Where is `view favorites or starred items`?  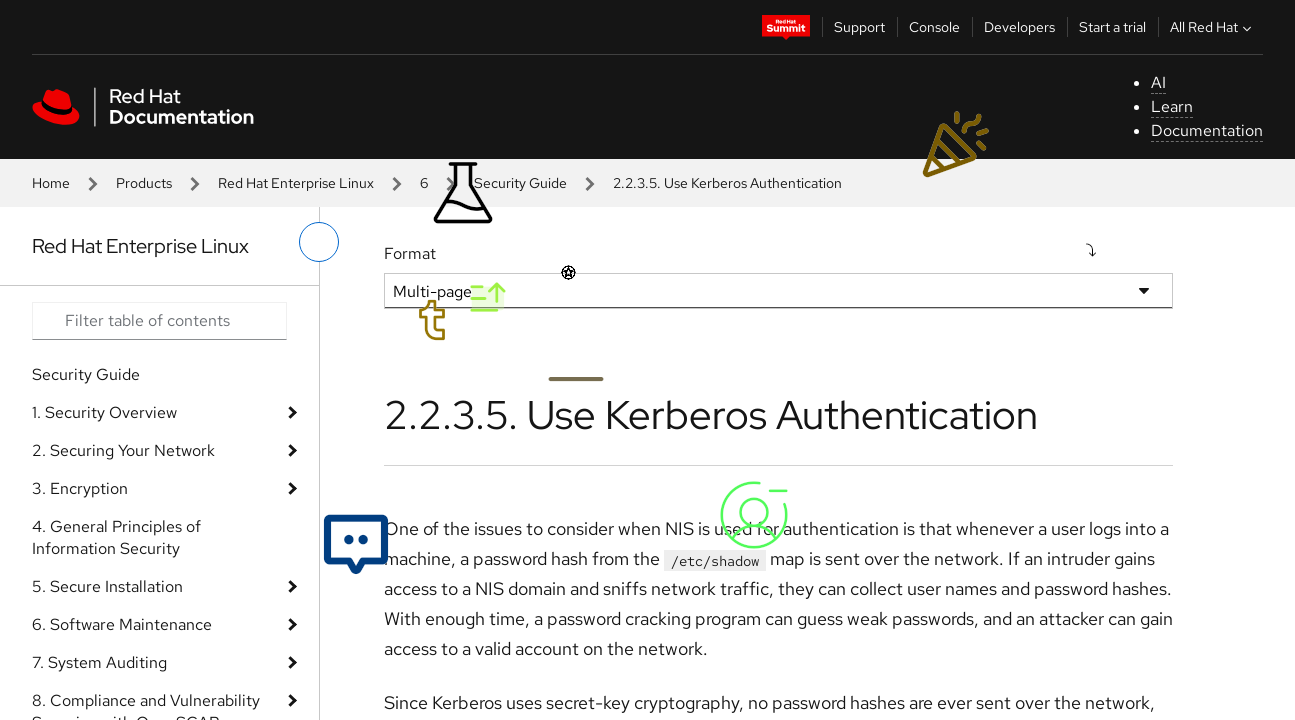
view favorites or starred items is located at coordinates (568, 272).